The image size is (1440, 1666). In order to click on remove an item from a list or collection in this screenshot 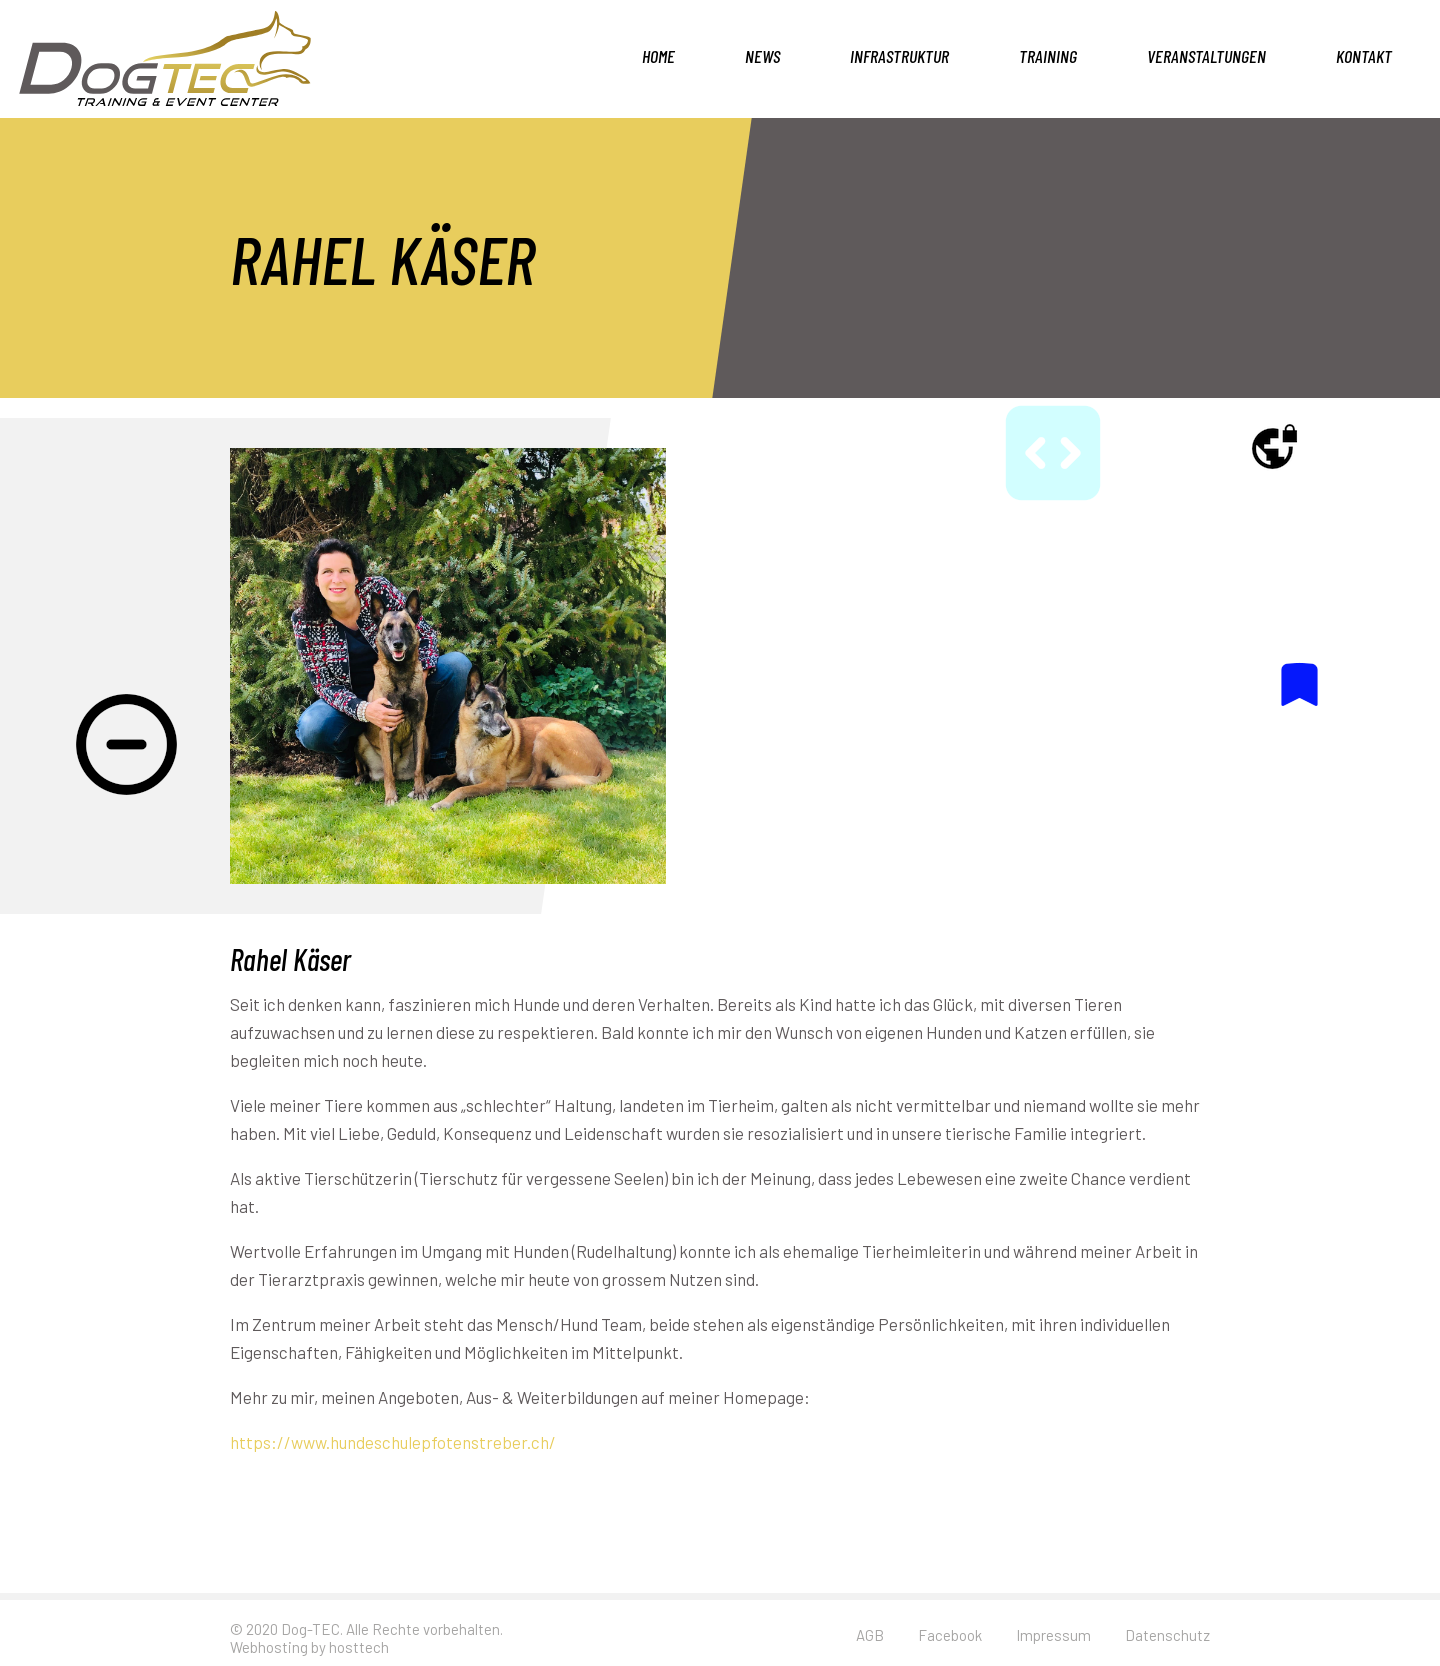, I will do `click(126, 744)`.